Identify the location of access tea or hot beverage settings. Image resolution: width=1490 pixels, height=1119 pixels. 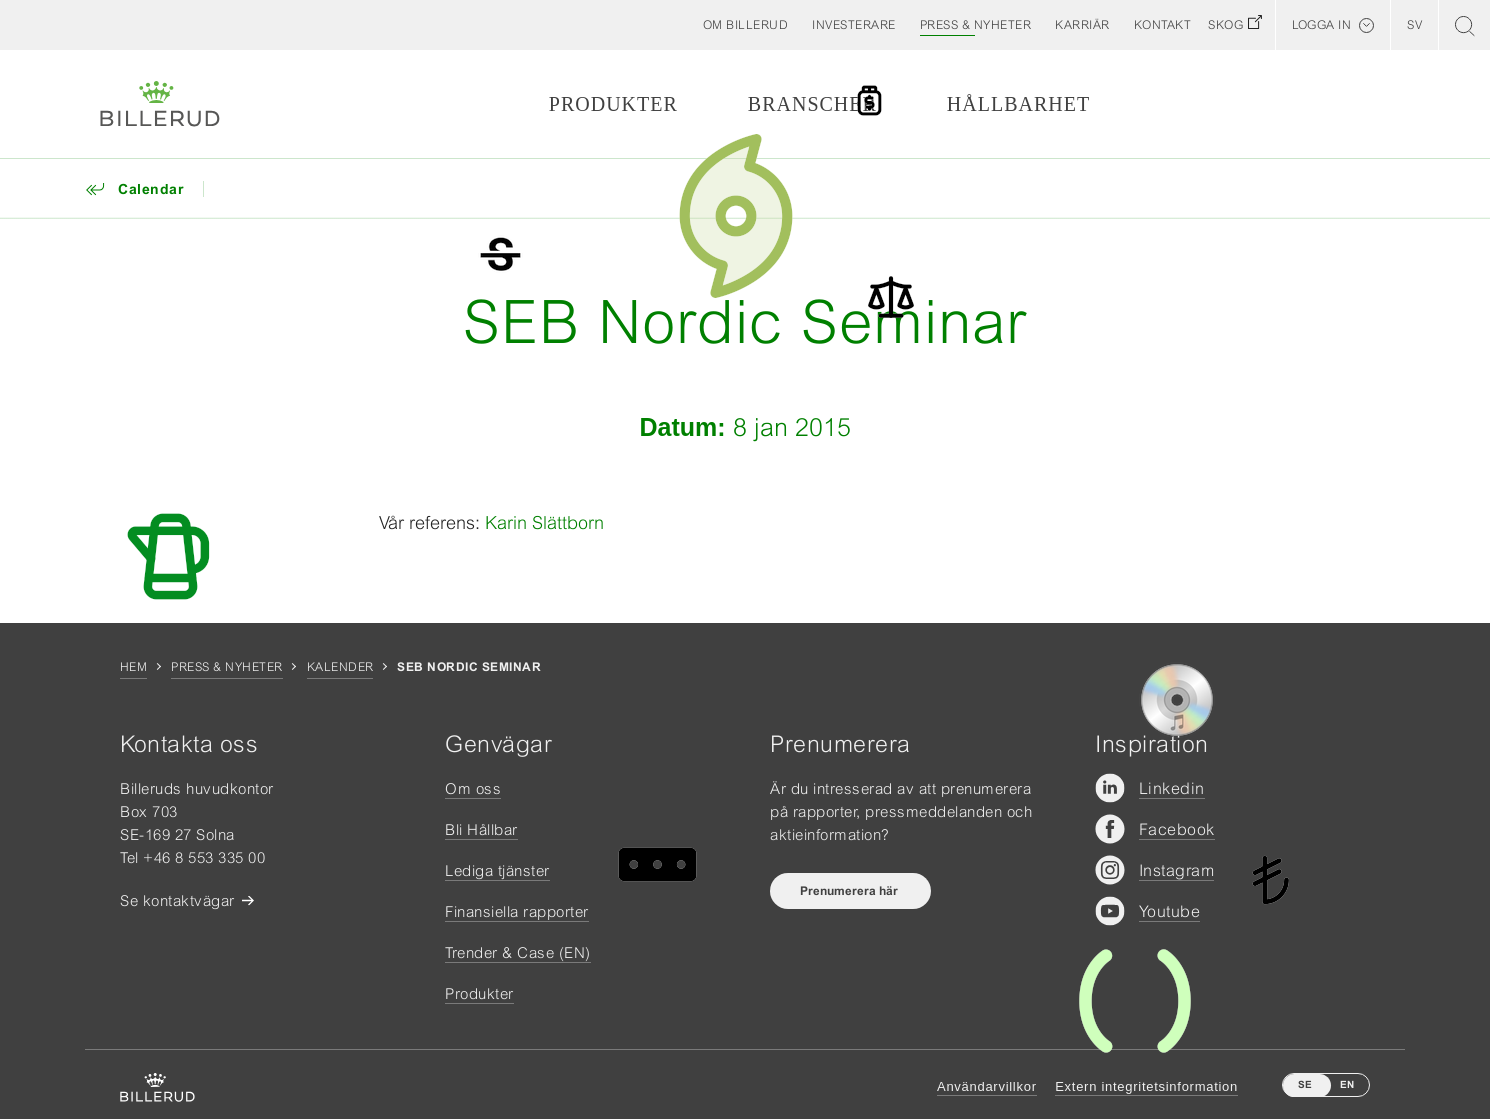
(170, 556).